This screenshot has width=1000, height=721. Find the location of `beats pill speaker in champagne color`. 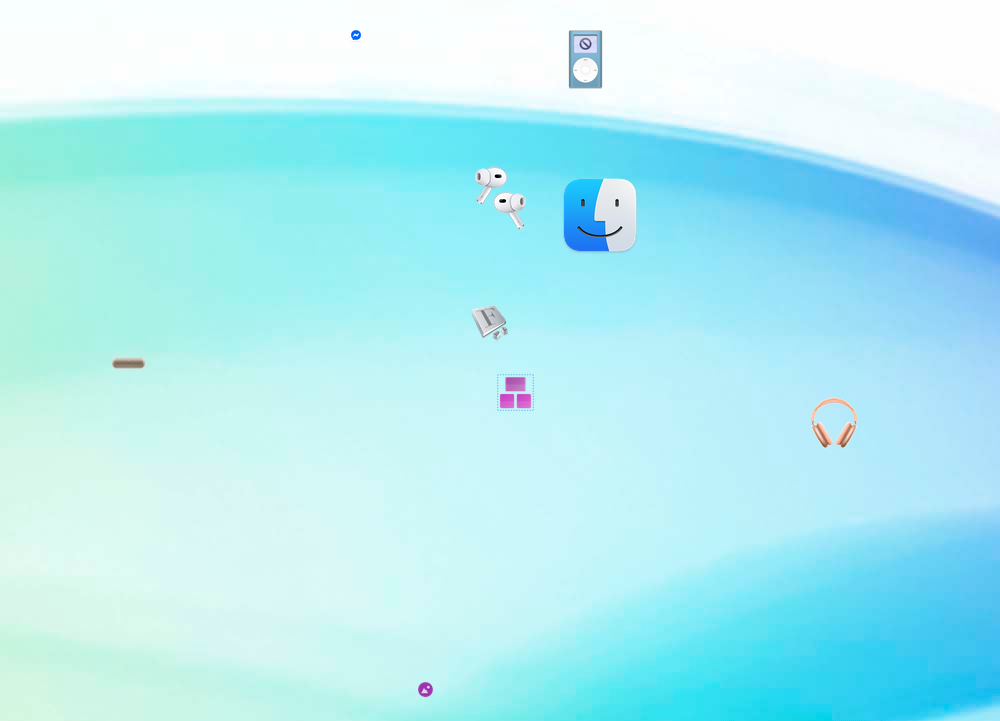

beats pill speaker in champagne color is located at coordinates (128, 363).